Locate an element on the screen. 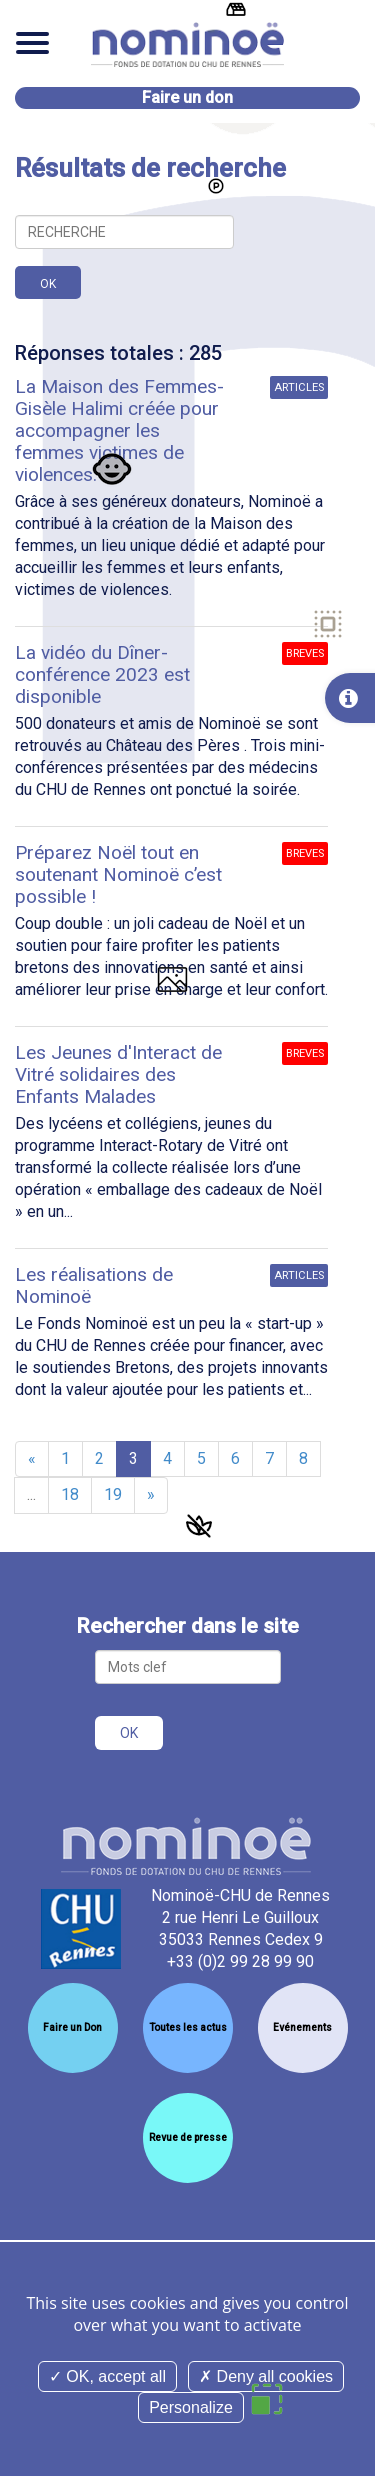 The image size is (375, 2476). indicates parking availability or location is located at coordinates (216, 186).